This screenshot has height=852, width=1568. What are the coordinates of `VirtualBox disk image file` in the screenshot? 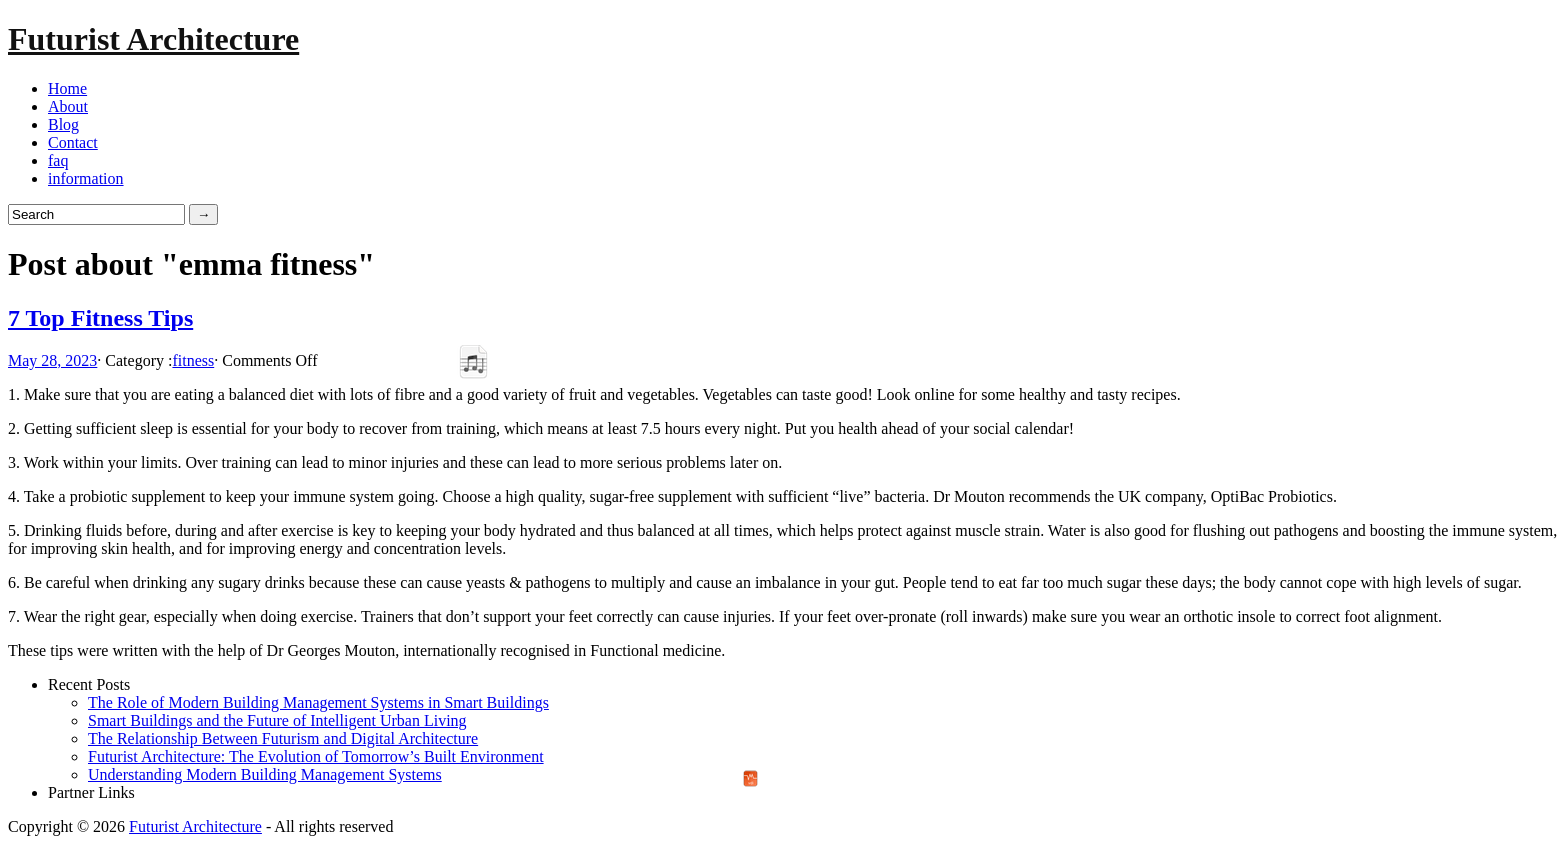 It's located at (750, 778).